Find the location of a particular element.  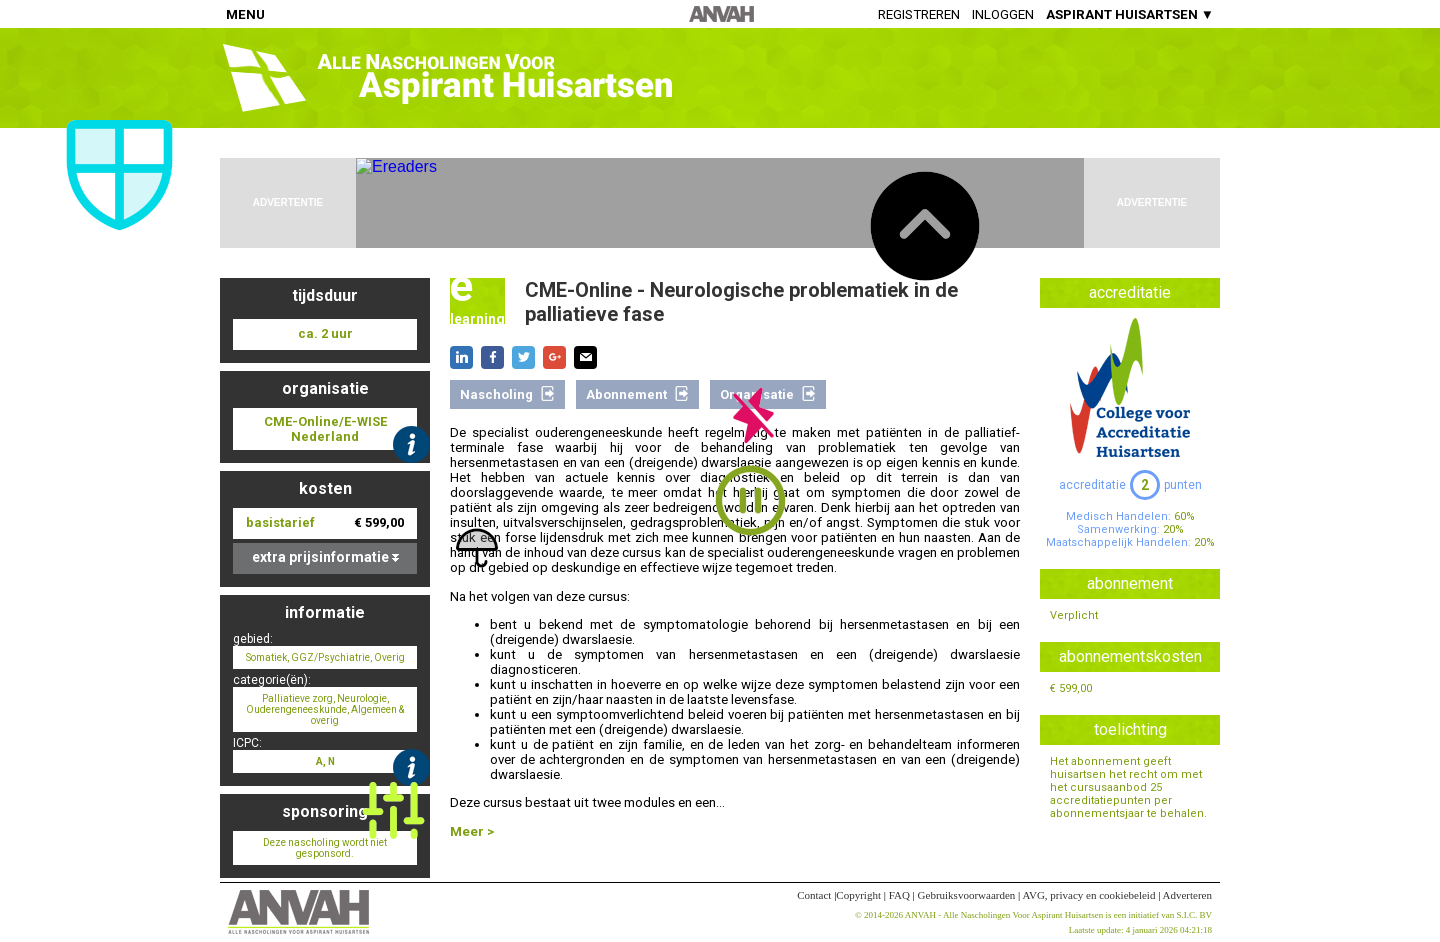

scroll to top of page is located at coordinates (925, 226).